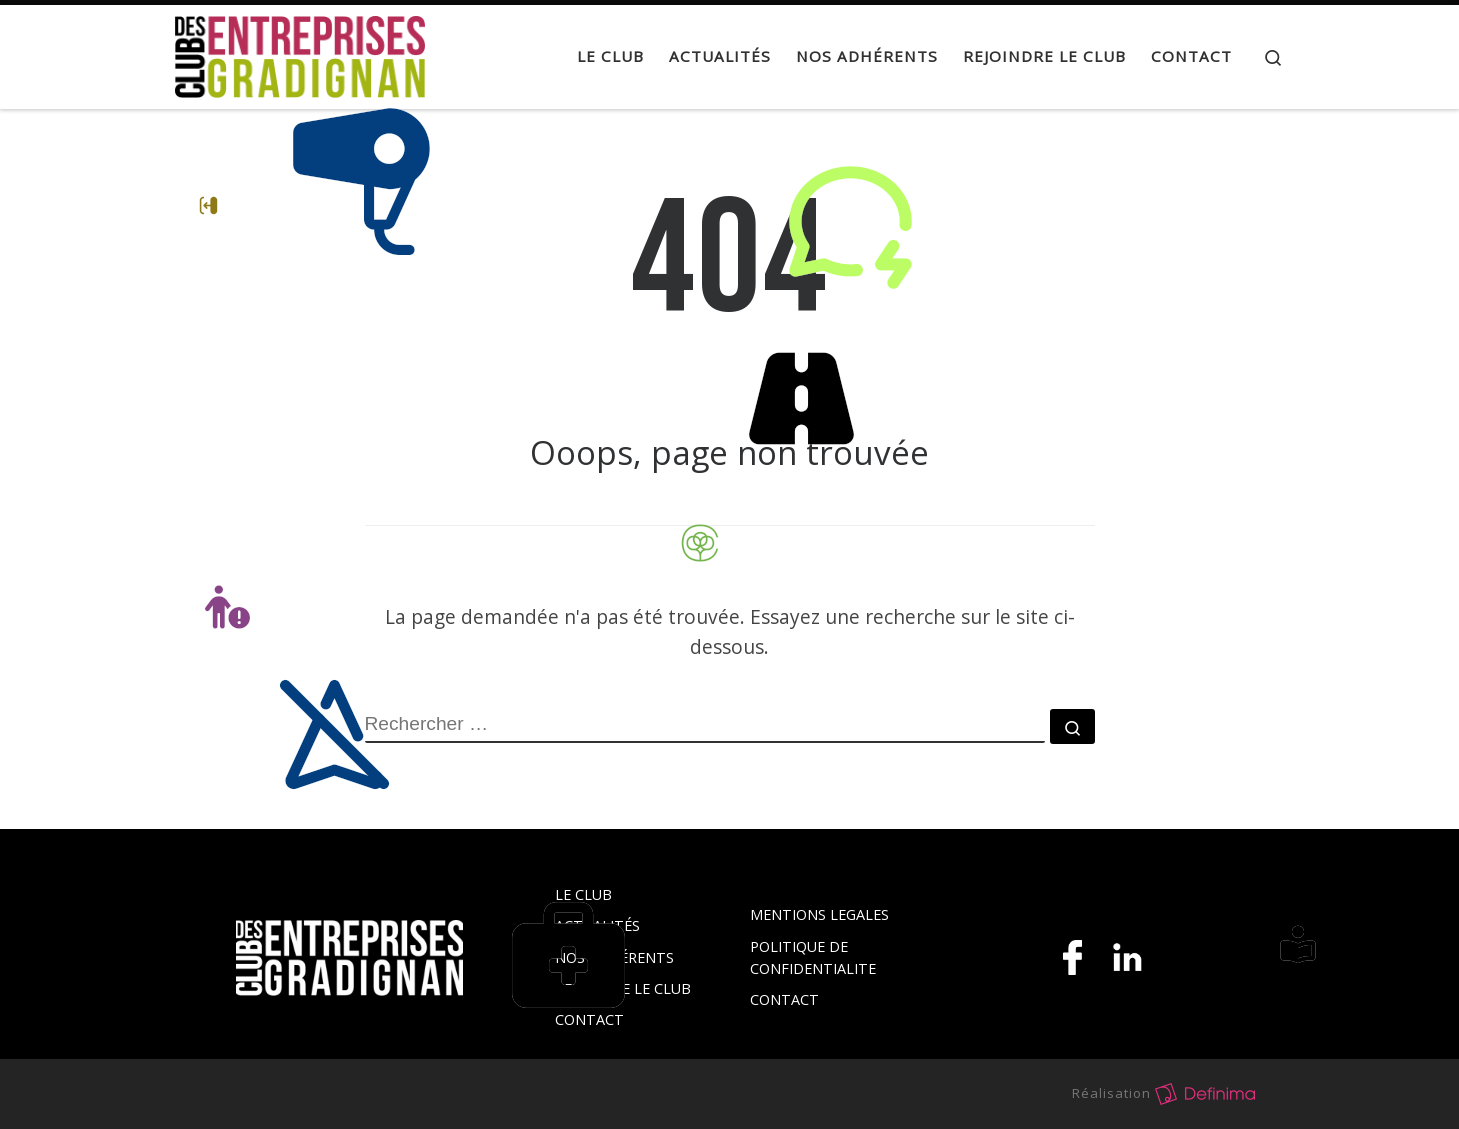 This screenshot has width=1459, height=1129. I want to click on access hair styling or beauty tools, so click(364, 174).